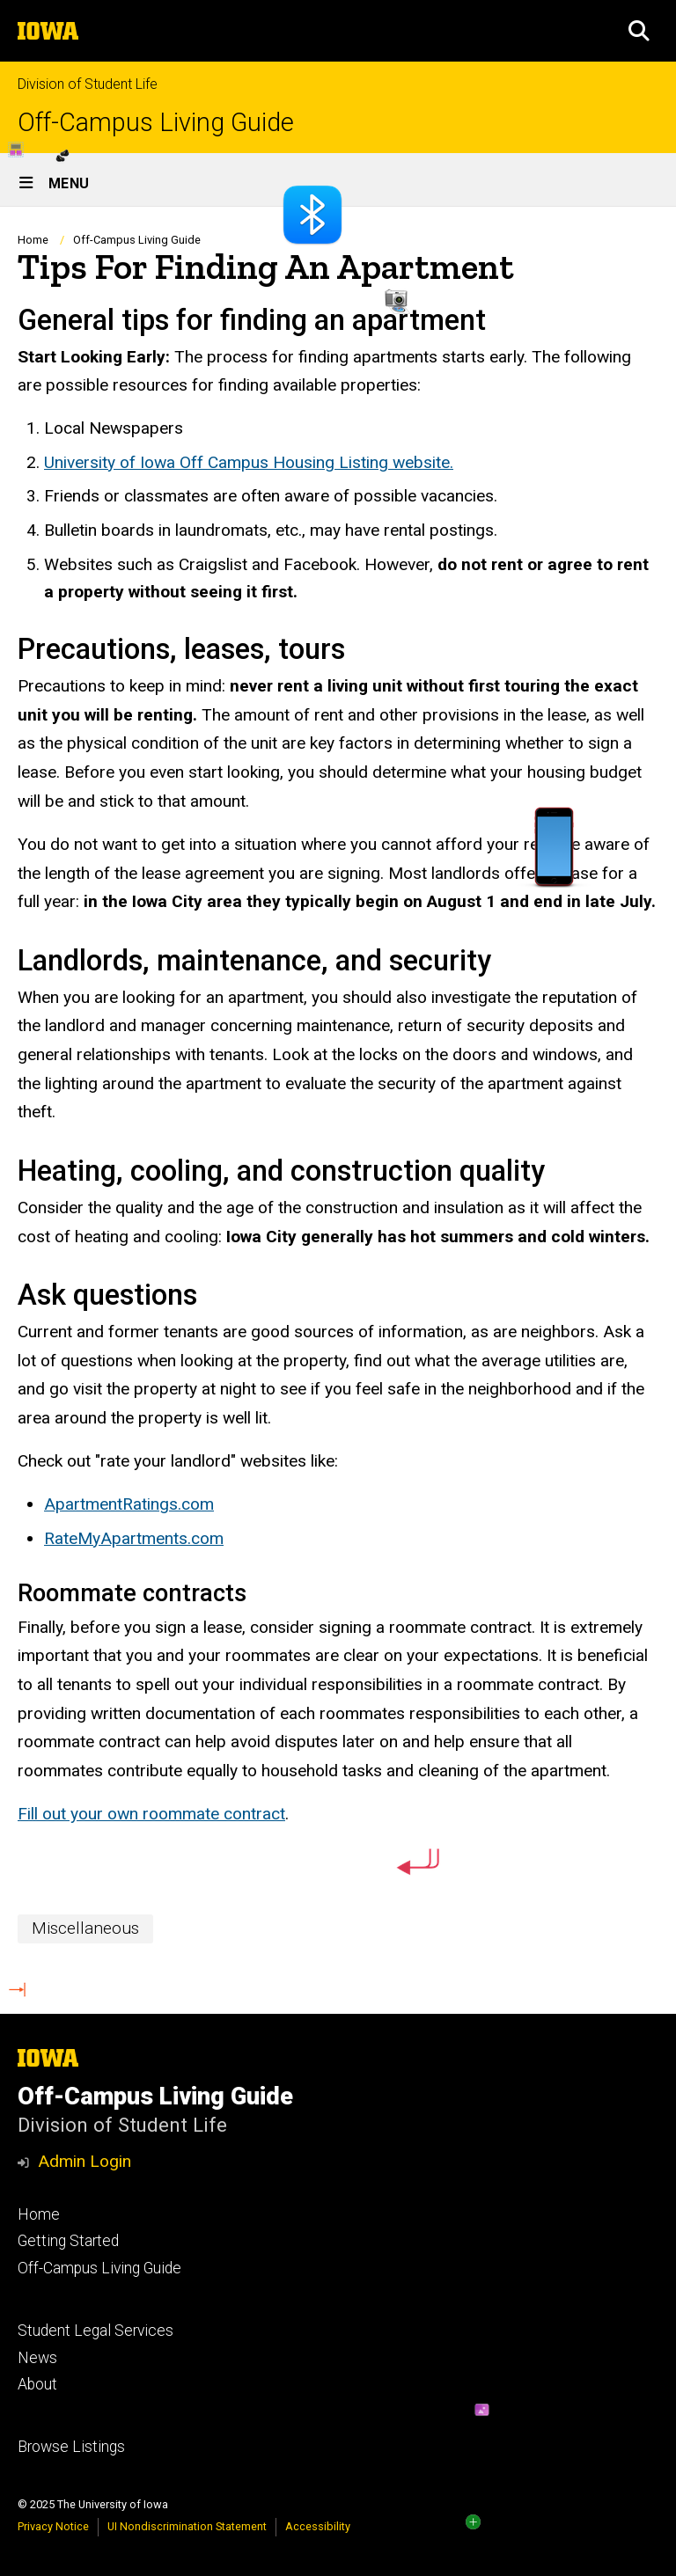  What do you see at coordinates (312, 215) in the screenshot?
I see `toggle bluetooth connectivity on or off` at bounding box center [312, 215].